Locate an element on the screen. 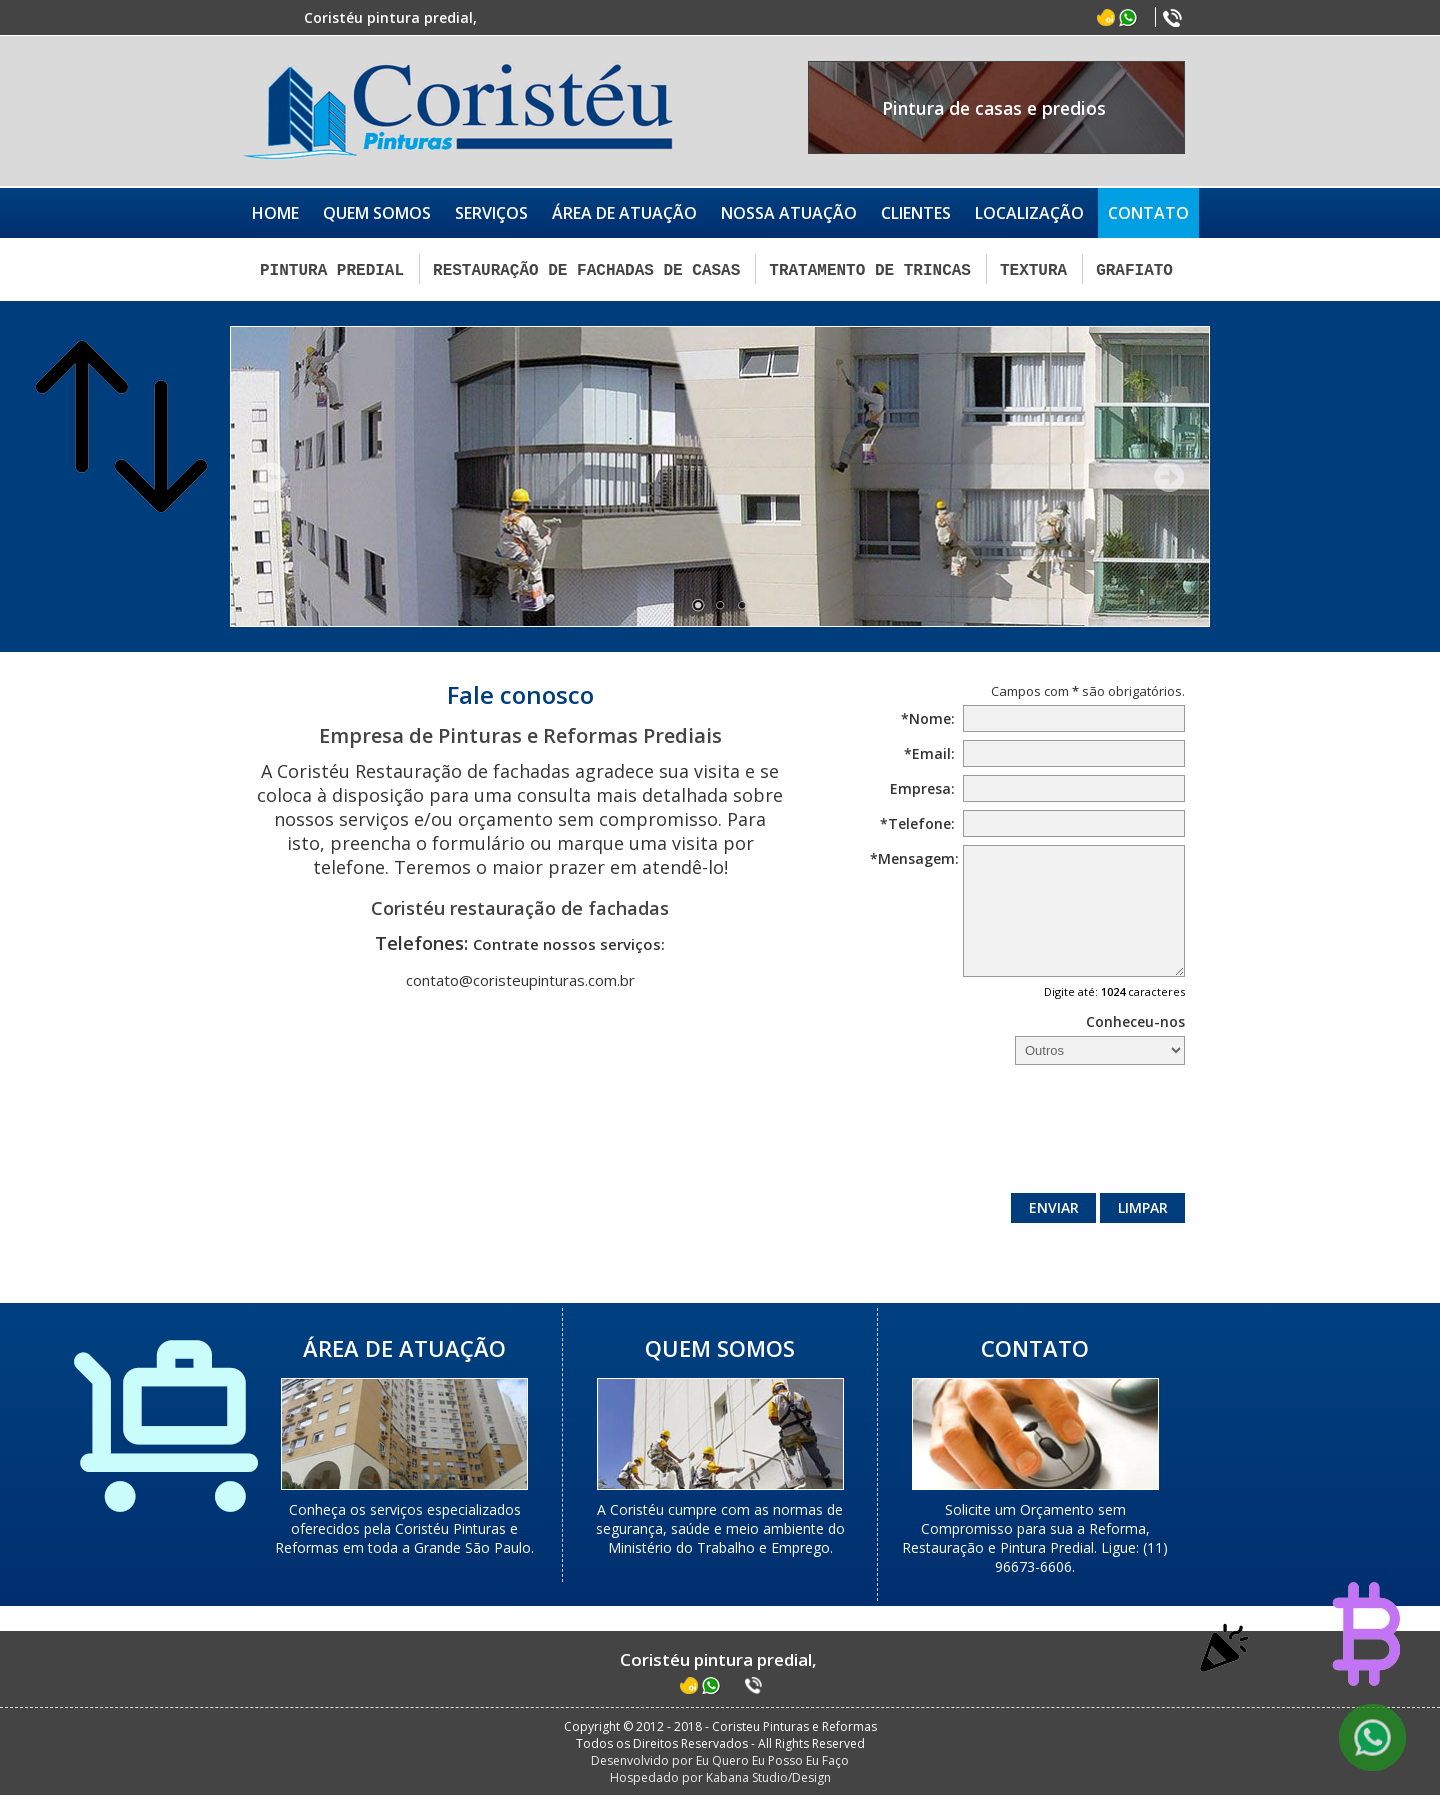  celebration or success notification is located at coordinates (1221, 1650).